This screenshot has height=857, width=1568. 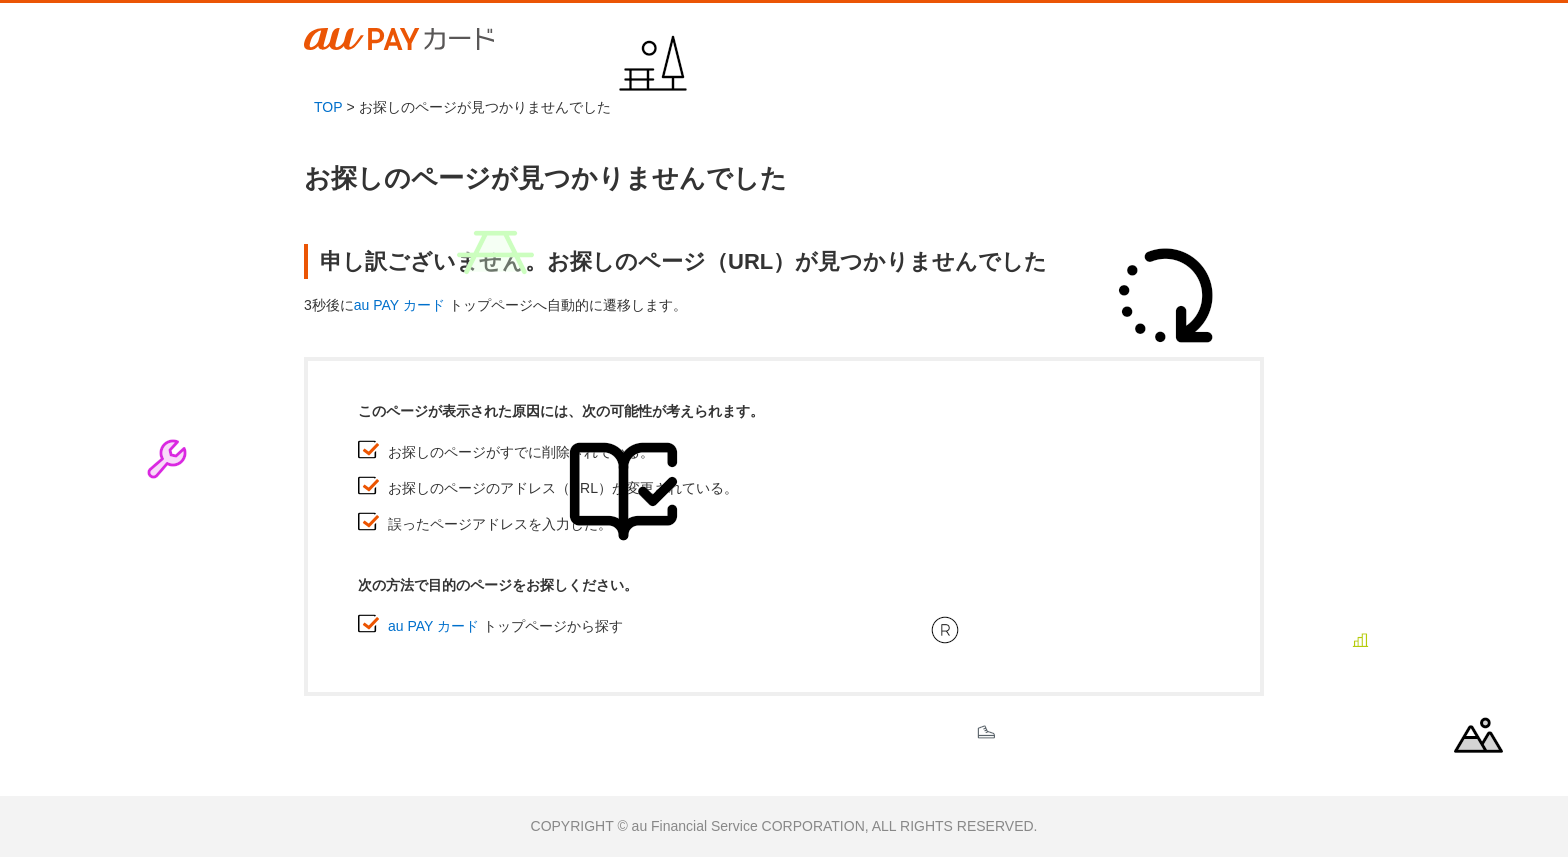 I want to click on view photos or image gallery, so click(x=1478, y=737).